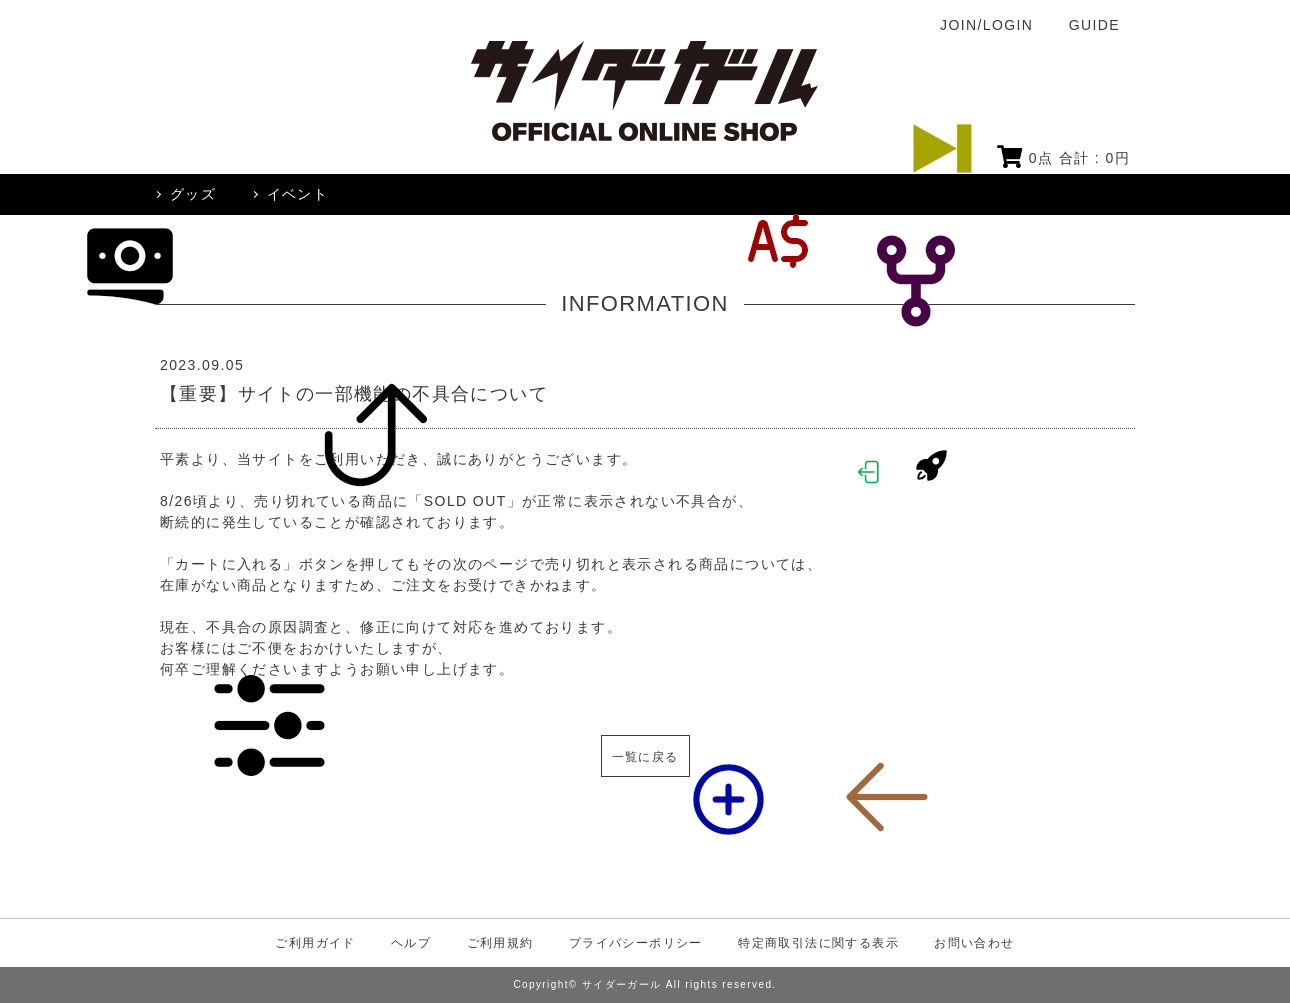  Describe the element at coordinates (916, 281) in the screenshot. I see `fork this repository` at that location.